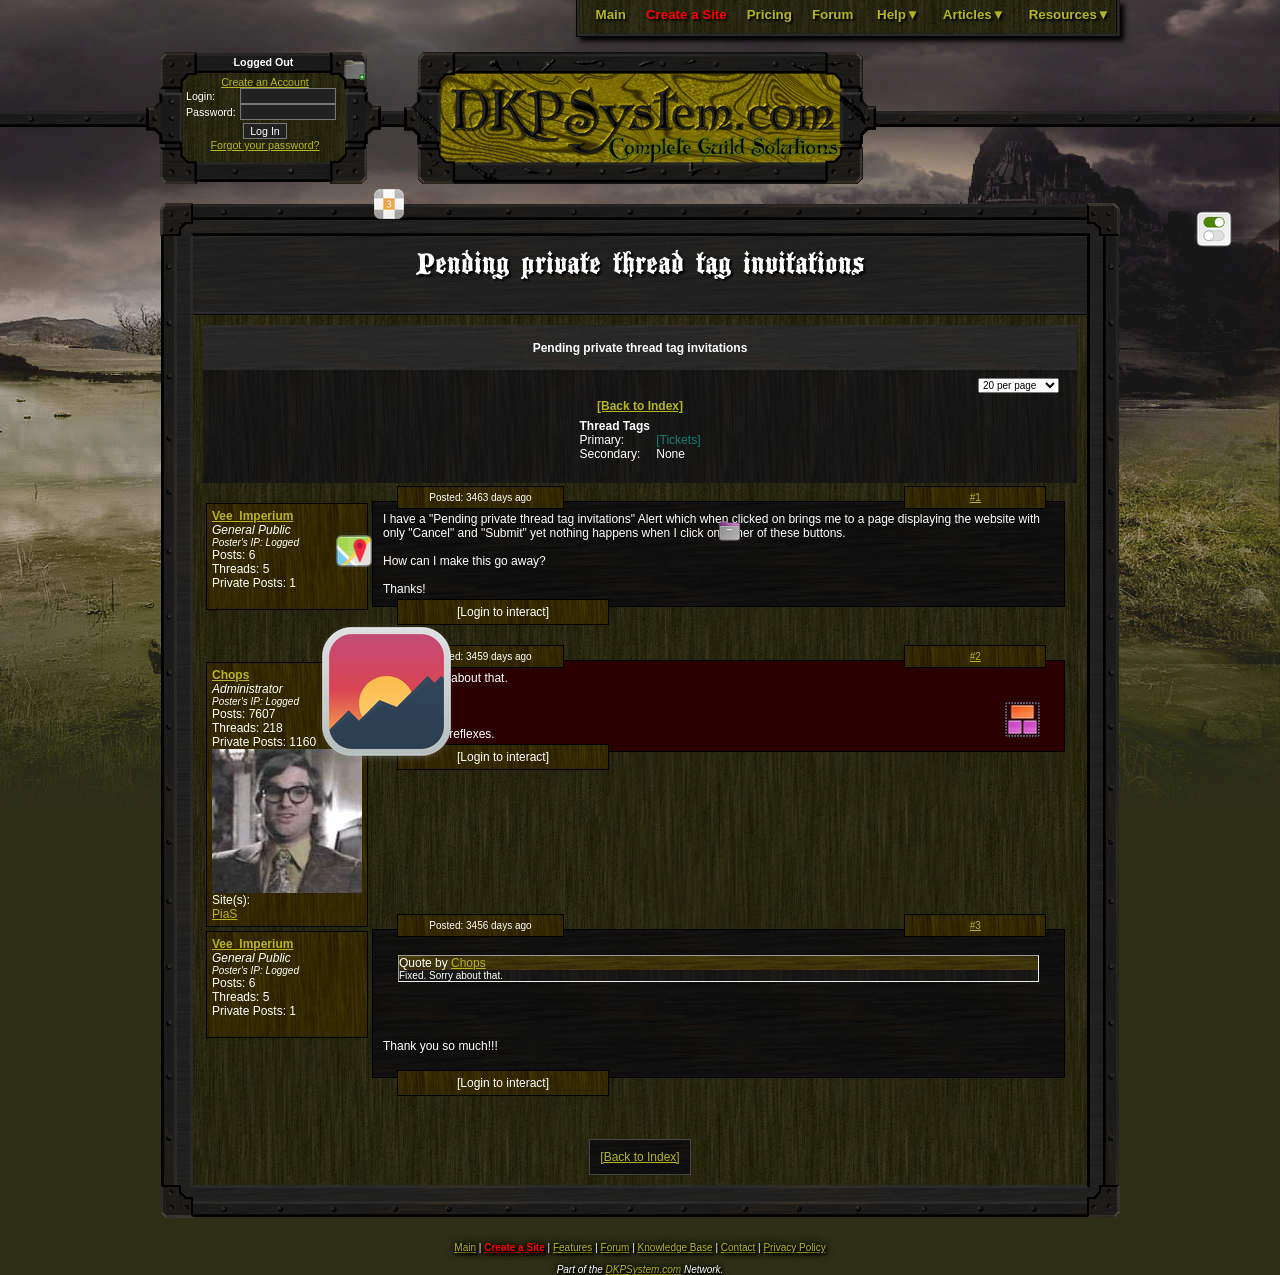 The width and height of the screenshot is (1280, 1275). Describe the element at coordinates (389, 204) in the screenshot. I see `open ksudoku puzzle game` at that location.